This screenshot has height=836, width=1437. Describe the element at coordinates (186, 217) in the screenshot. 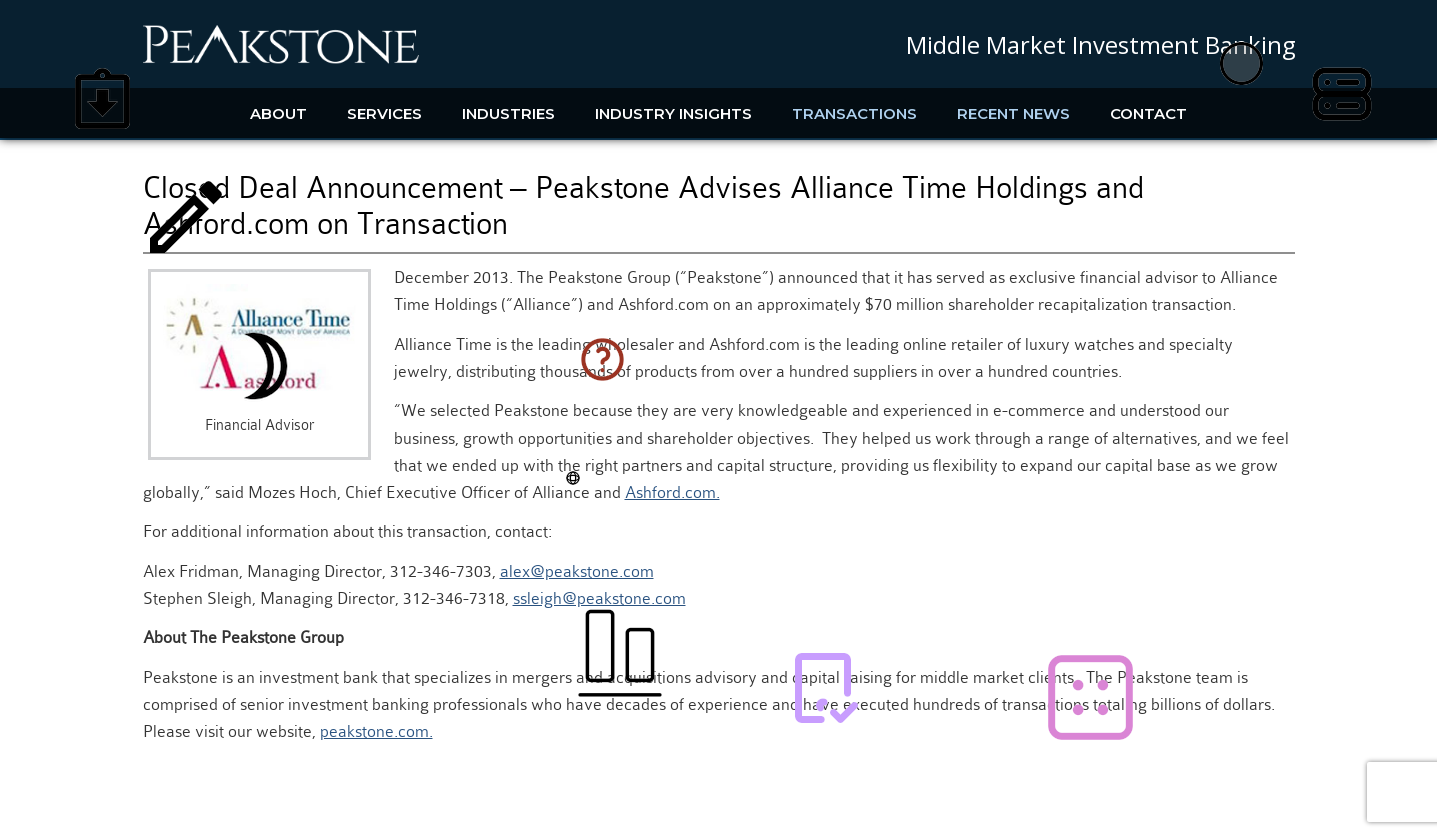

I see `create or compose new content` at that location.